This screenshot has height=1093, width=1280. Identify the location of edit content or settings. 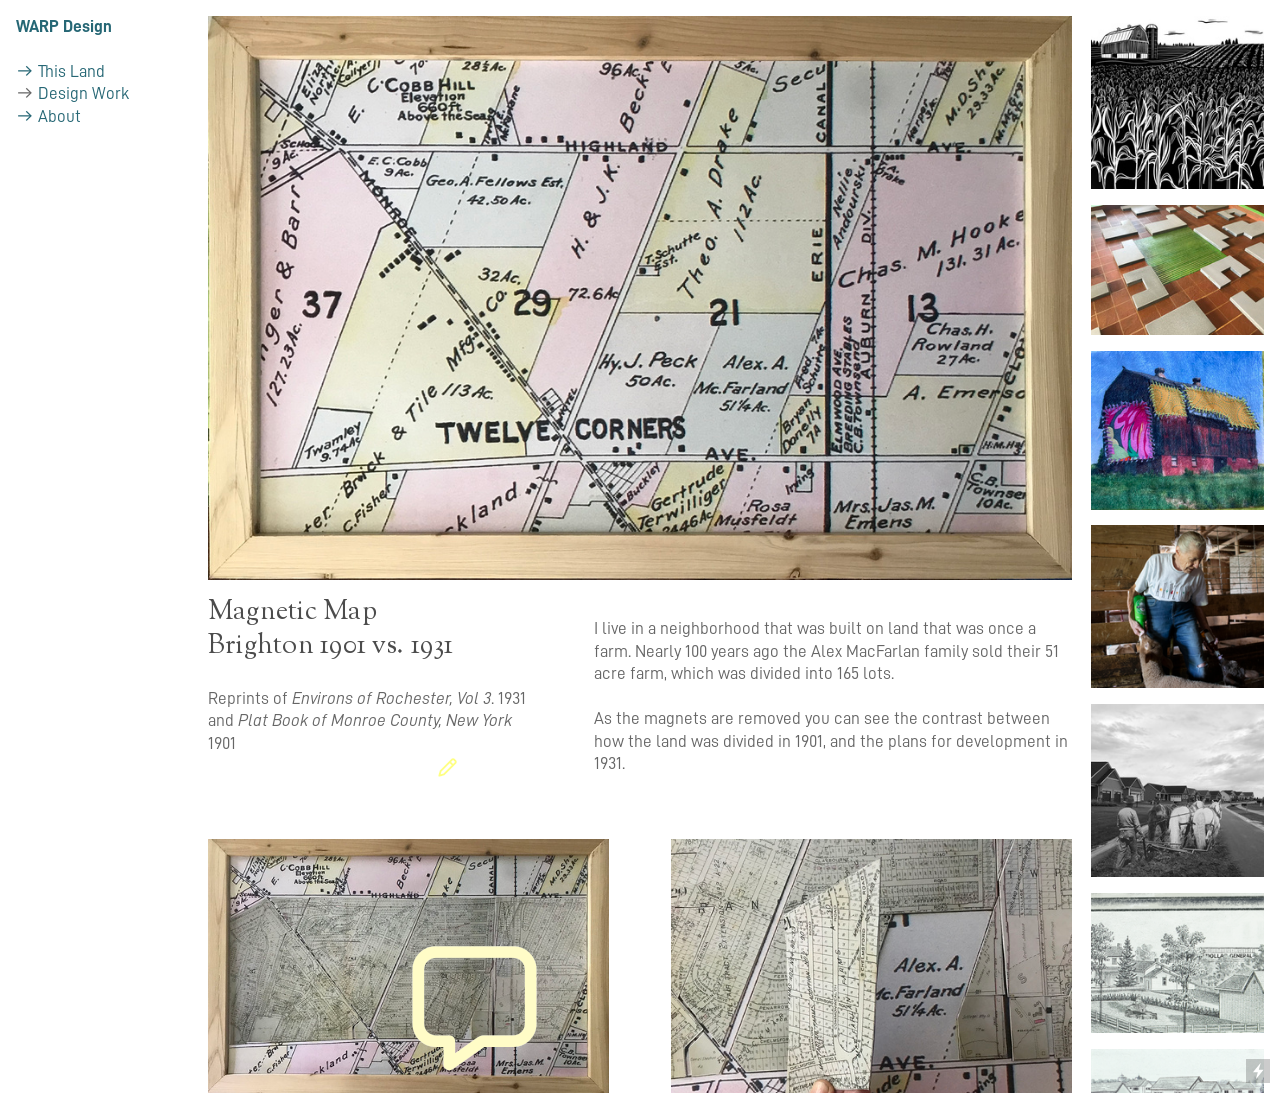
(447, 767).